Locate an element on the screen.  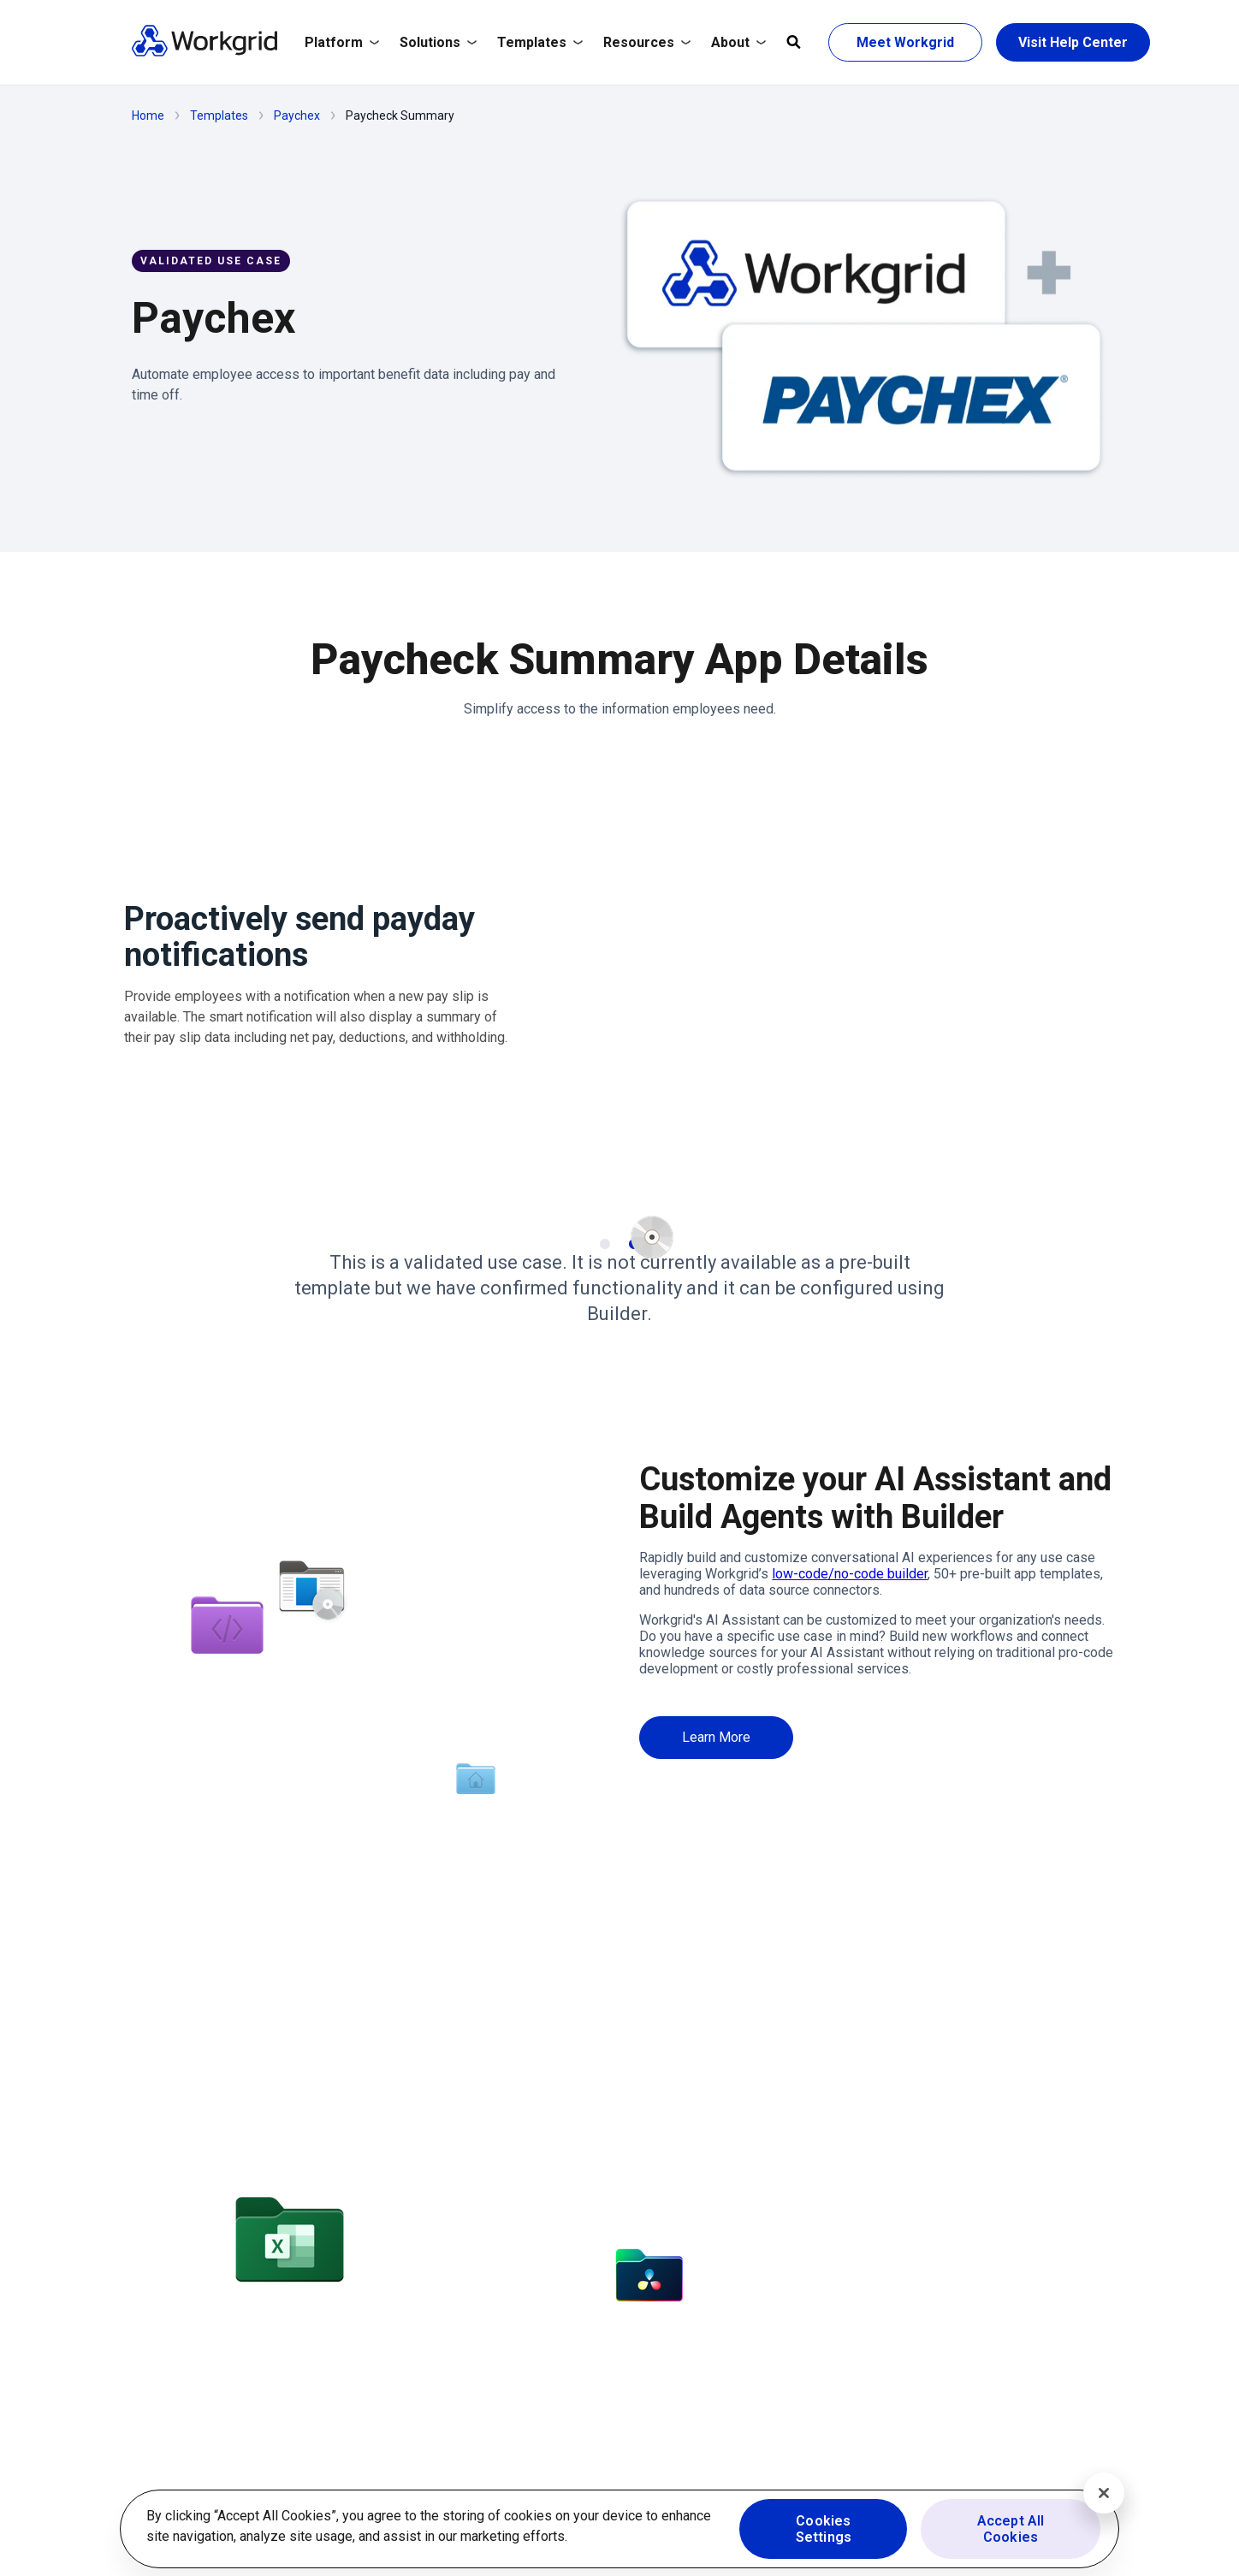
open folder containing excel spreadsheets is located at coordinates (289, 2242).